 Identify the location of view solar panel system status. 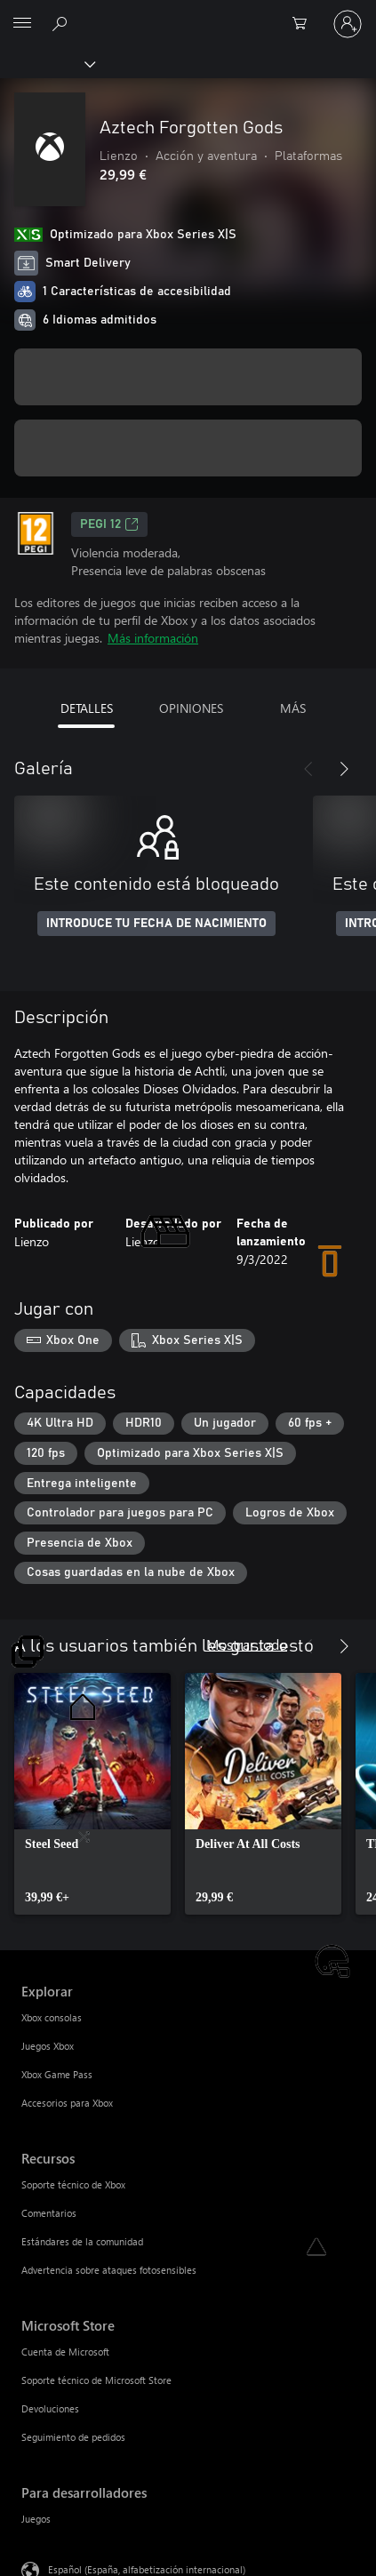
(165, 1233).